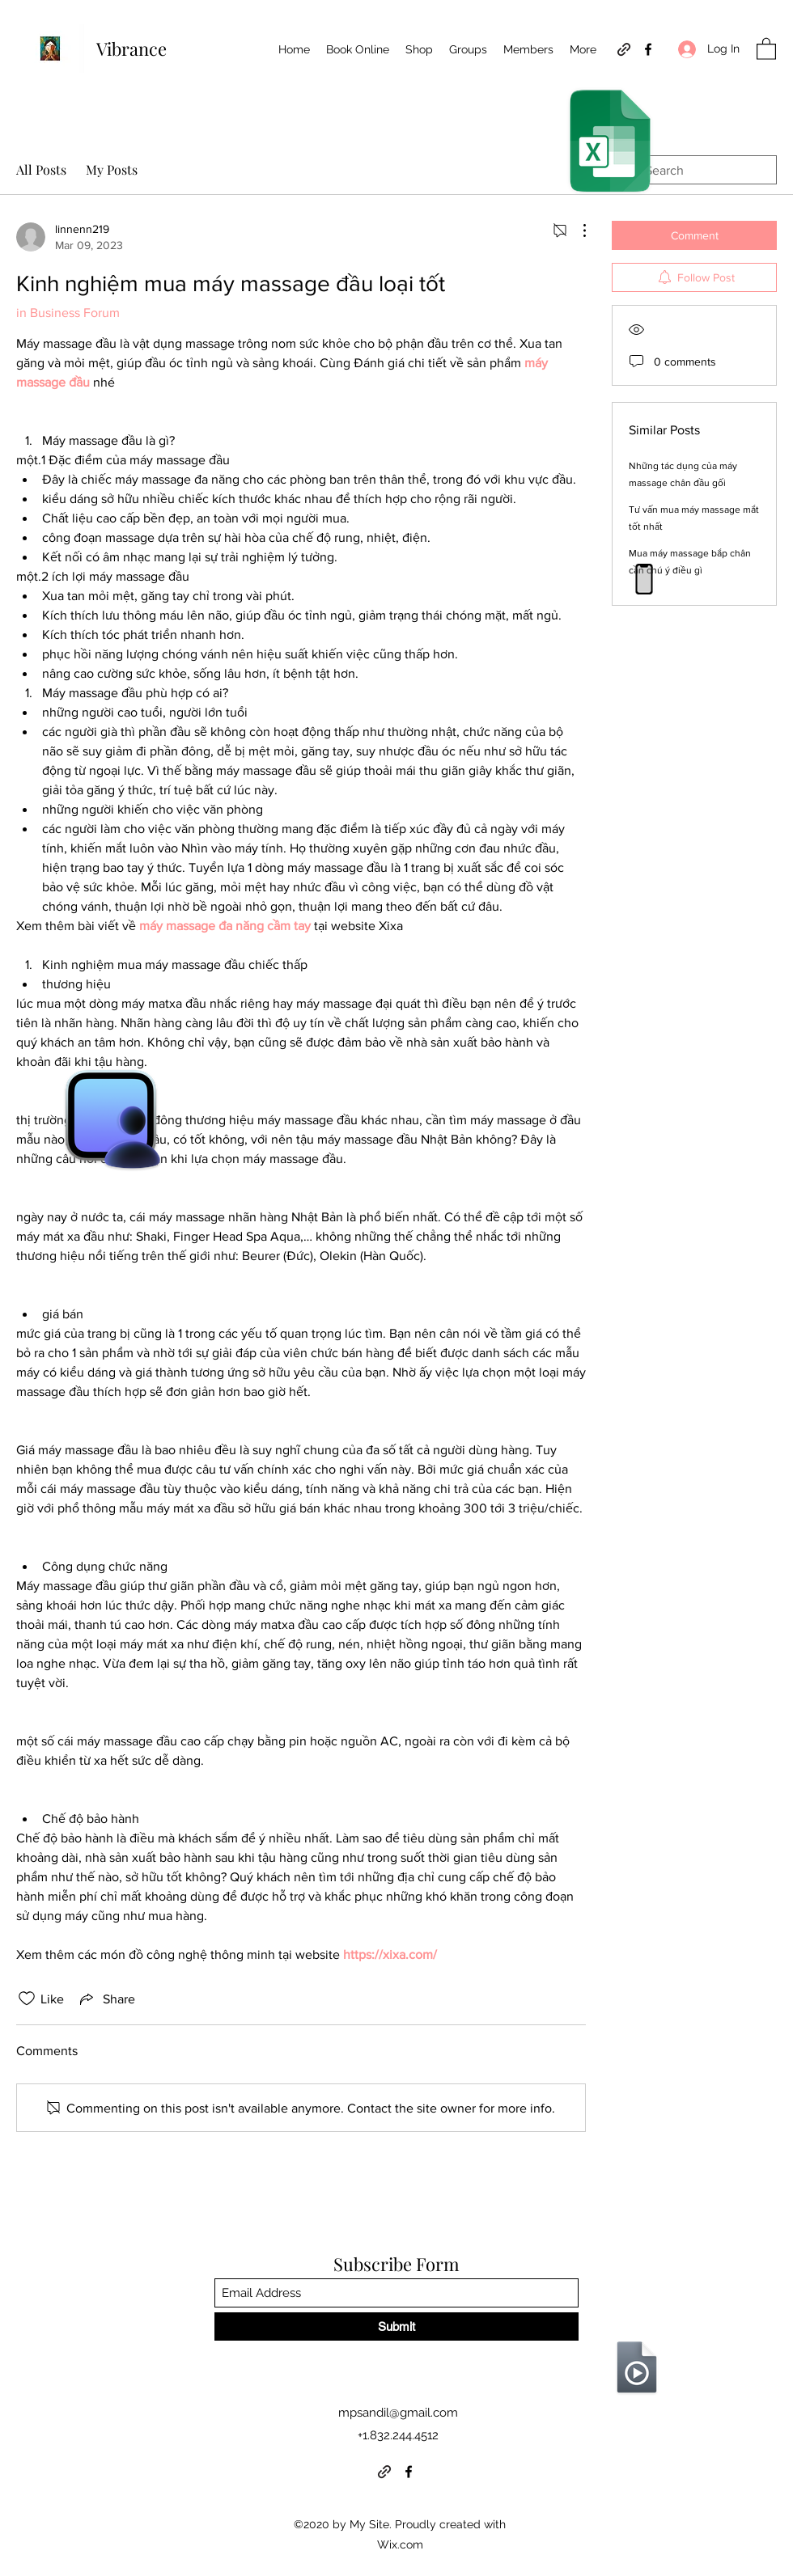  What do you see at coordinates (111, 1115) in the screenshot?
I see `start or join a screen sharing session` at bounding box center [111, 1115].